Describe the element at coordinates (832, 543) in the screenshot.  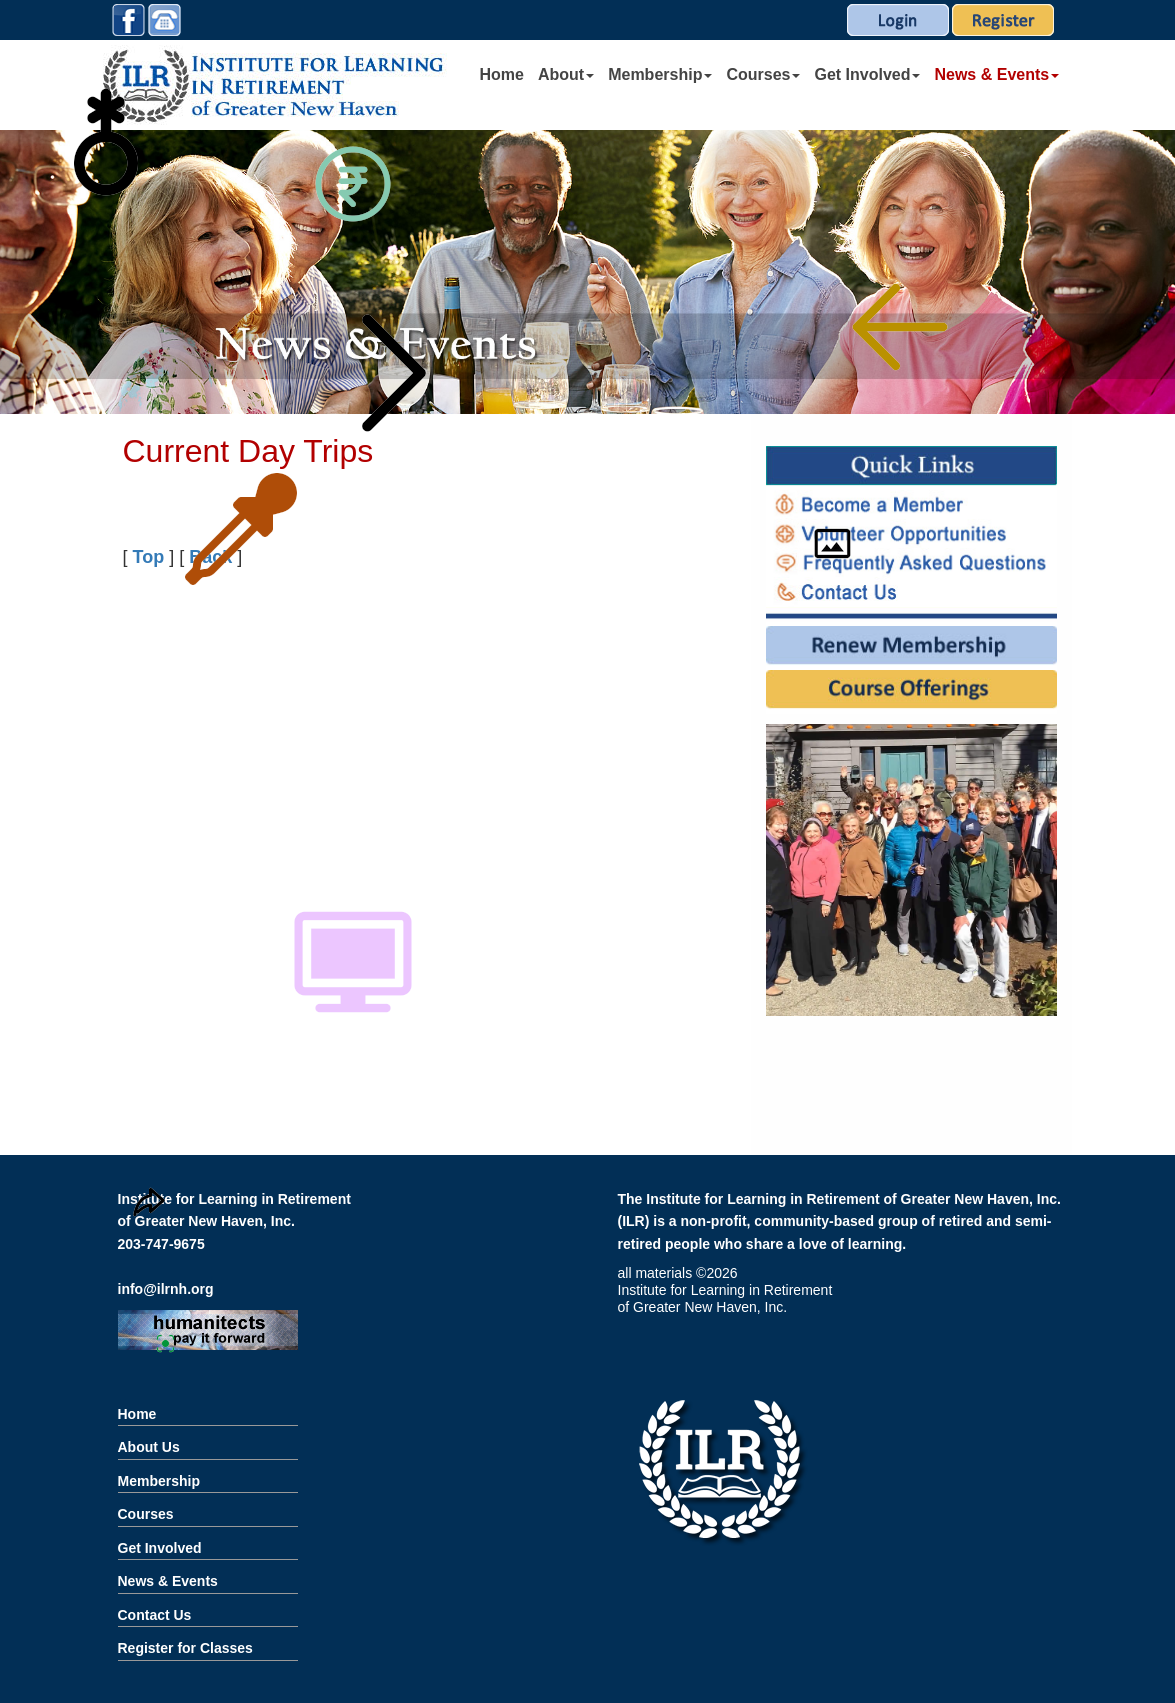
I see `view image at actual size` at that location.